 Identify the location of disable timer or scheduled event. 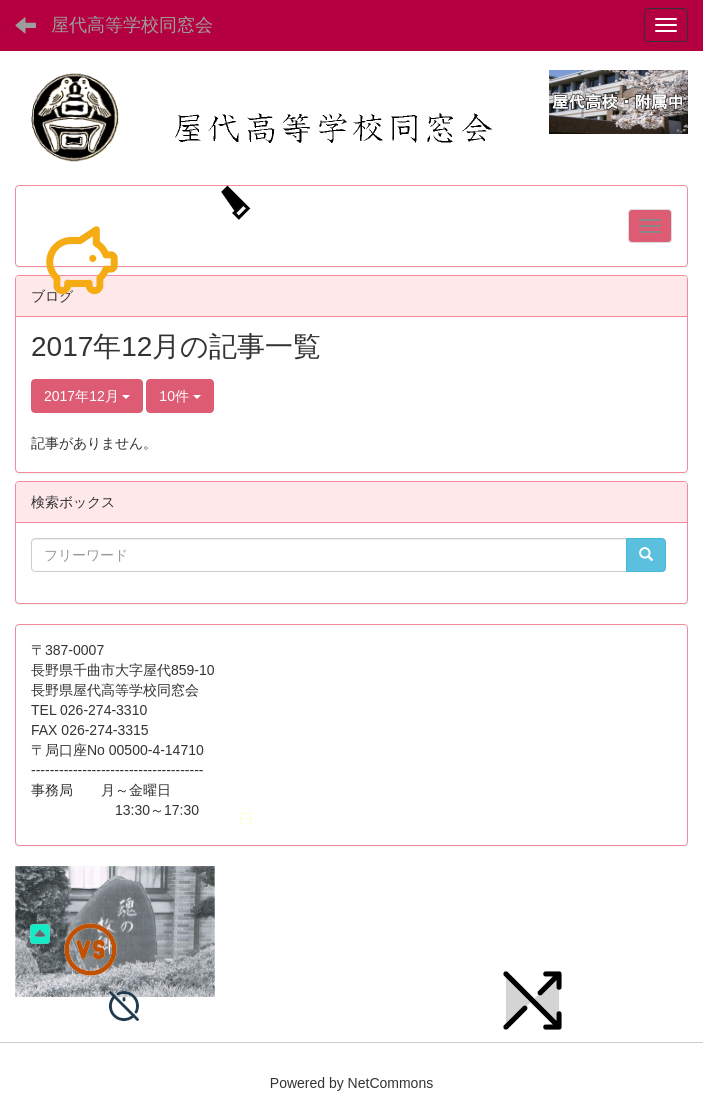
(124, 1006).